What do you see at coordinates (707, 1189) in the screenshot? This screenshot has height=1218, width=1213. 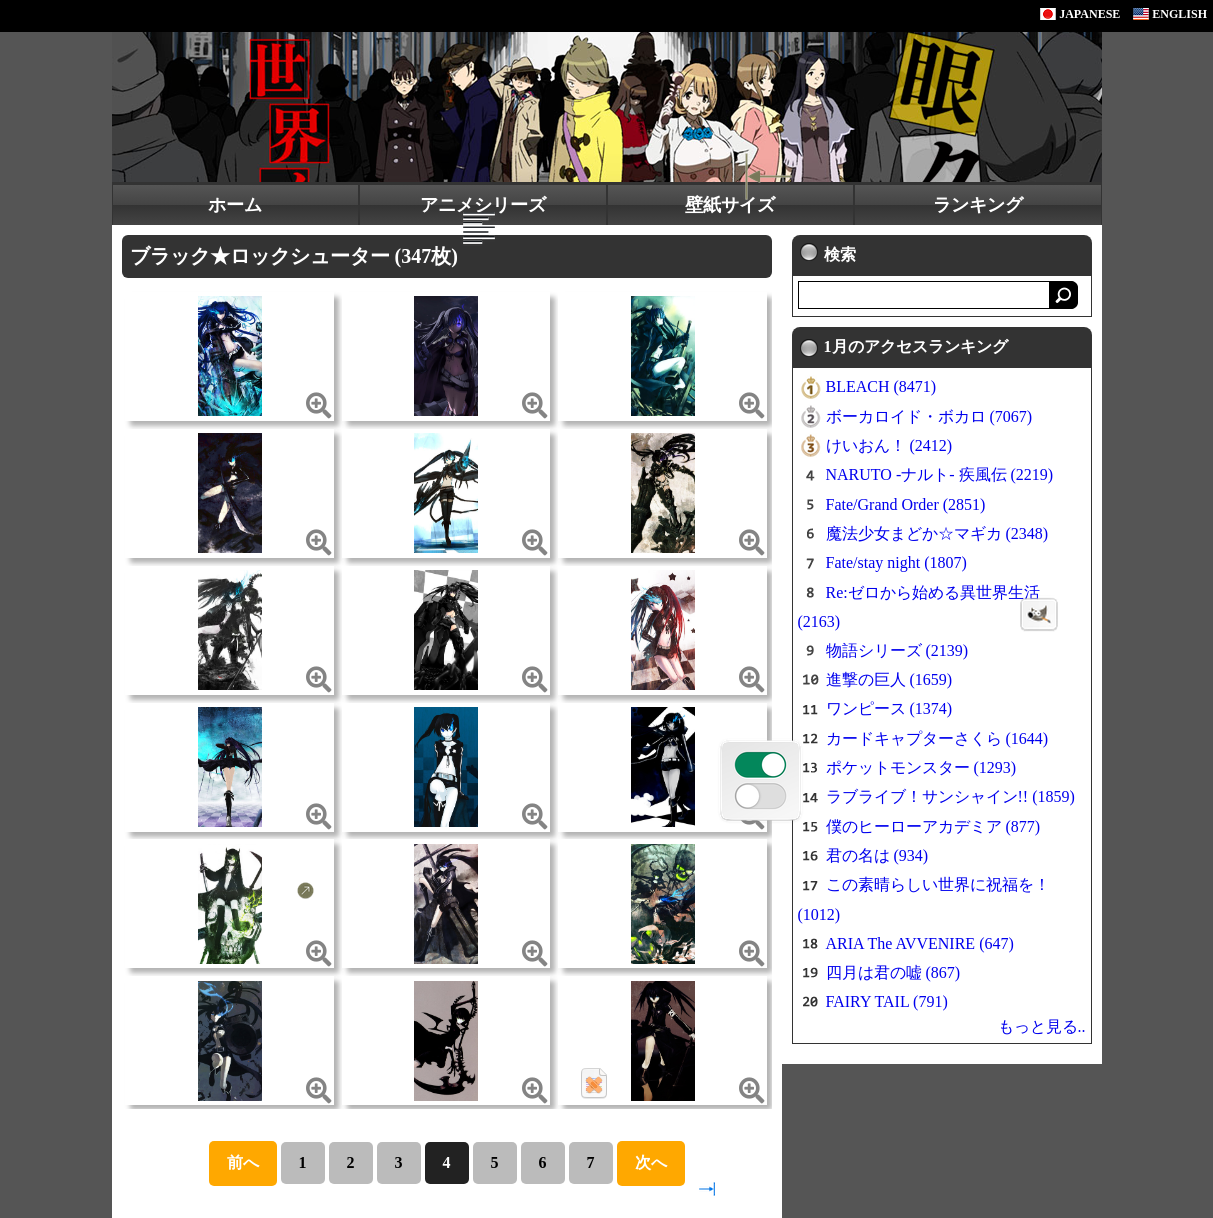 I see `go to the last item or page` at bounding box center [707, 1189].